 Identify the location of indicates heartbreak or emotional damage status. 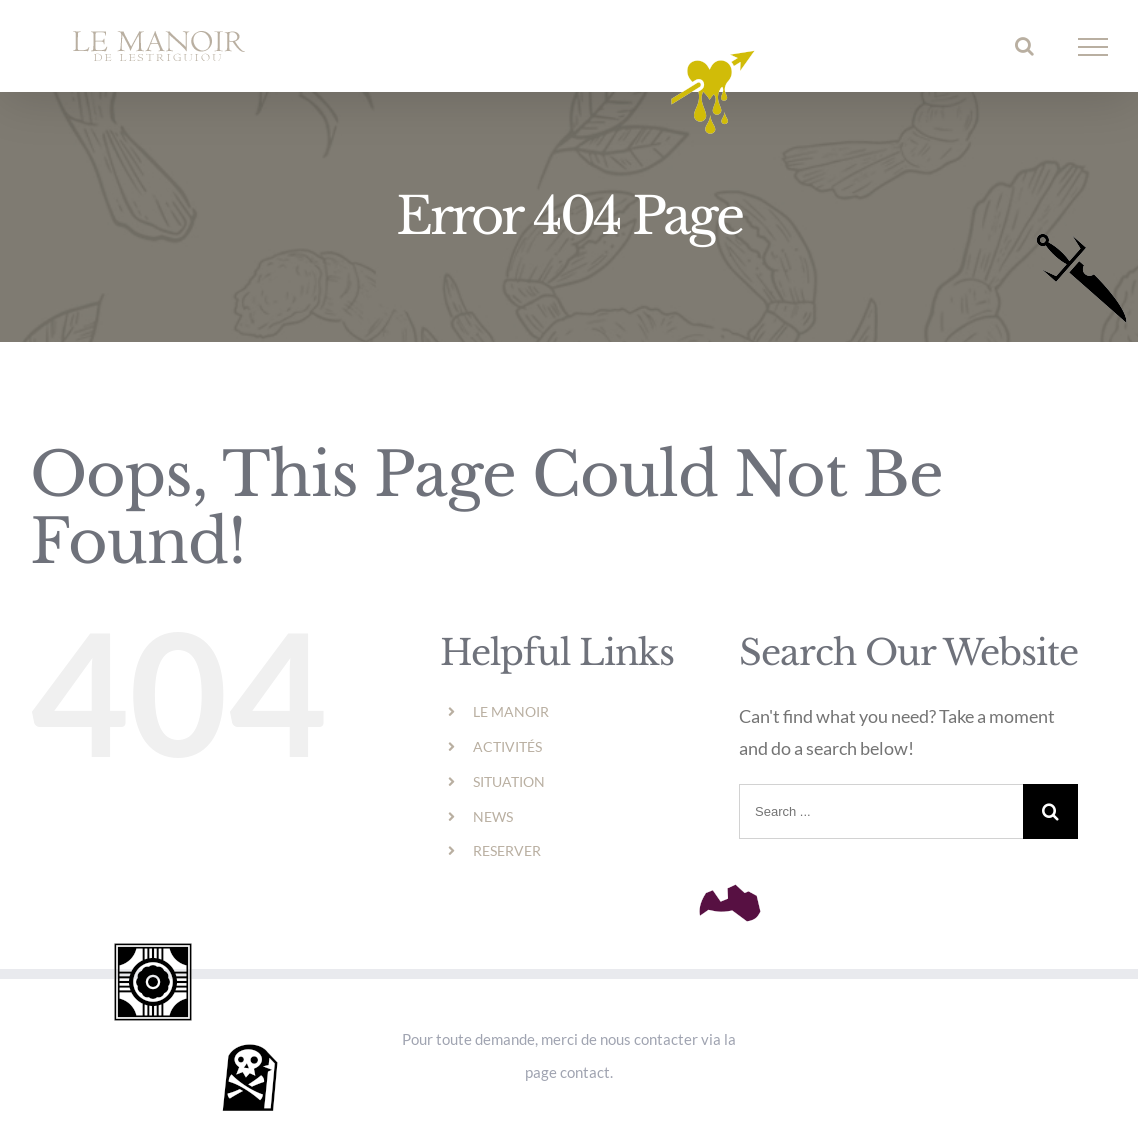
(713, 92).